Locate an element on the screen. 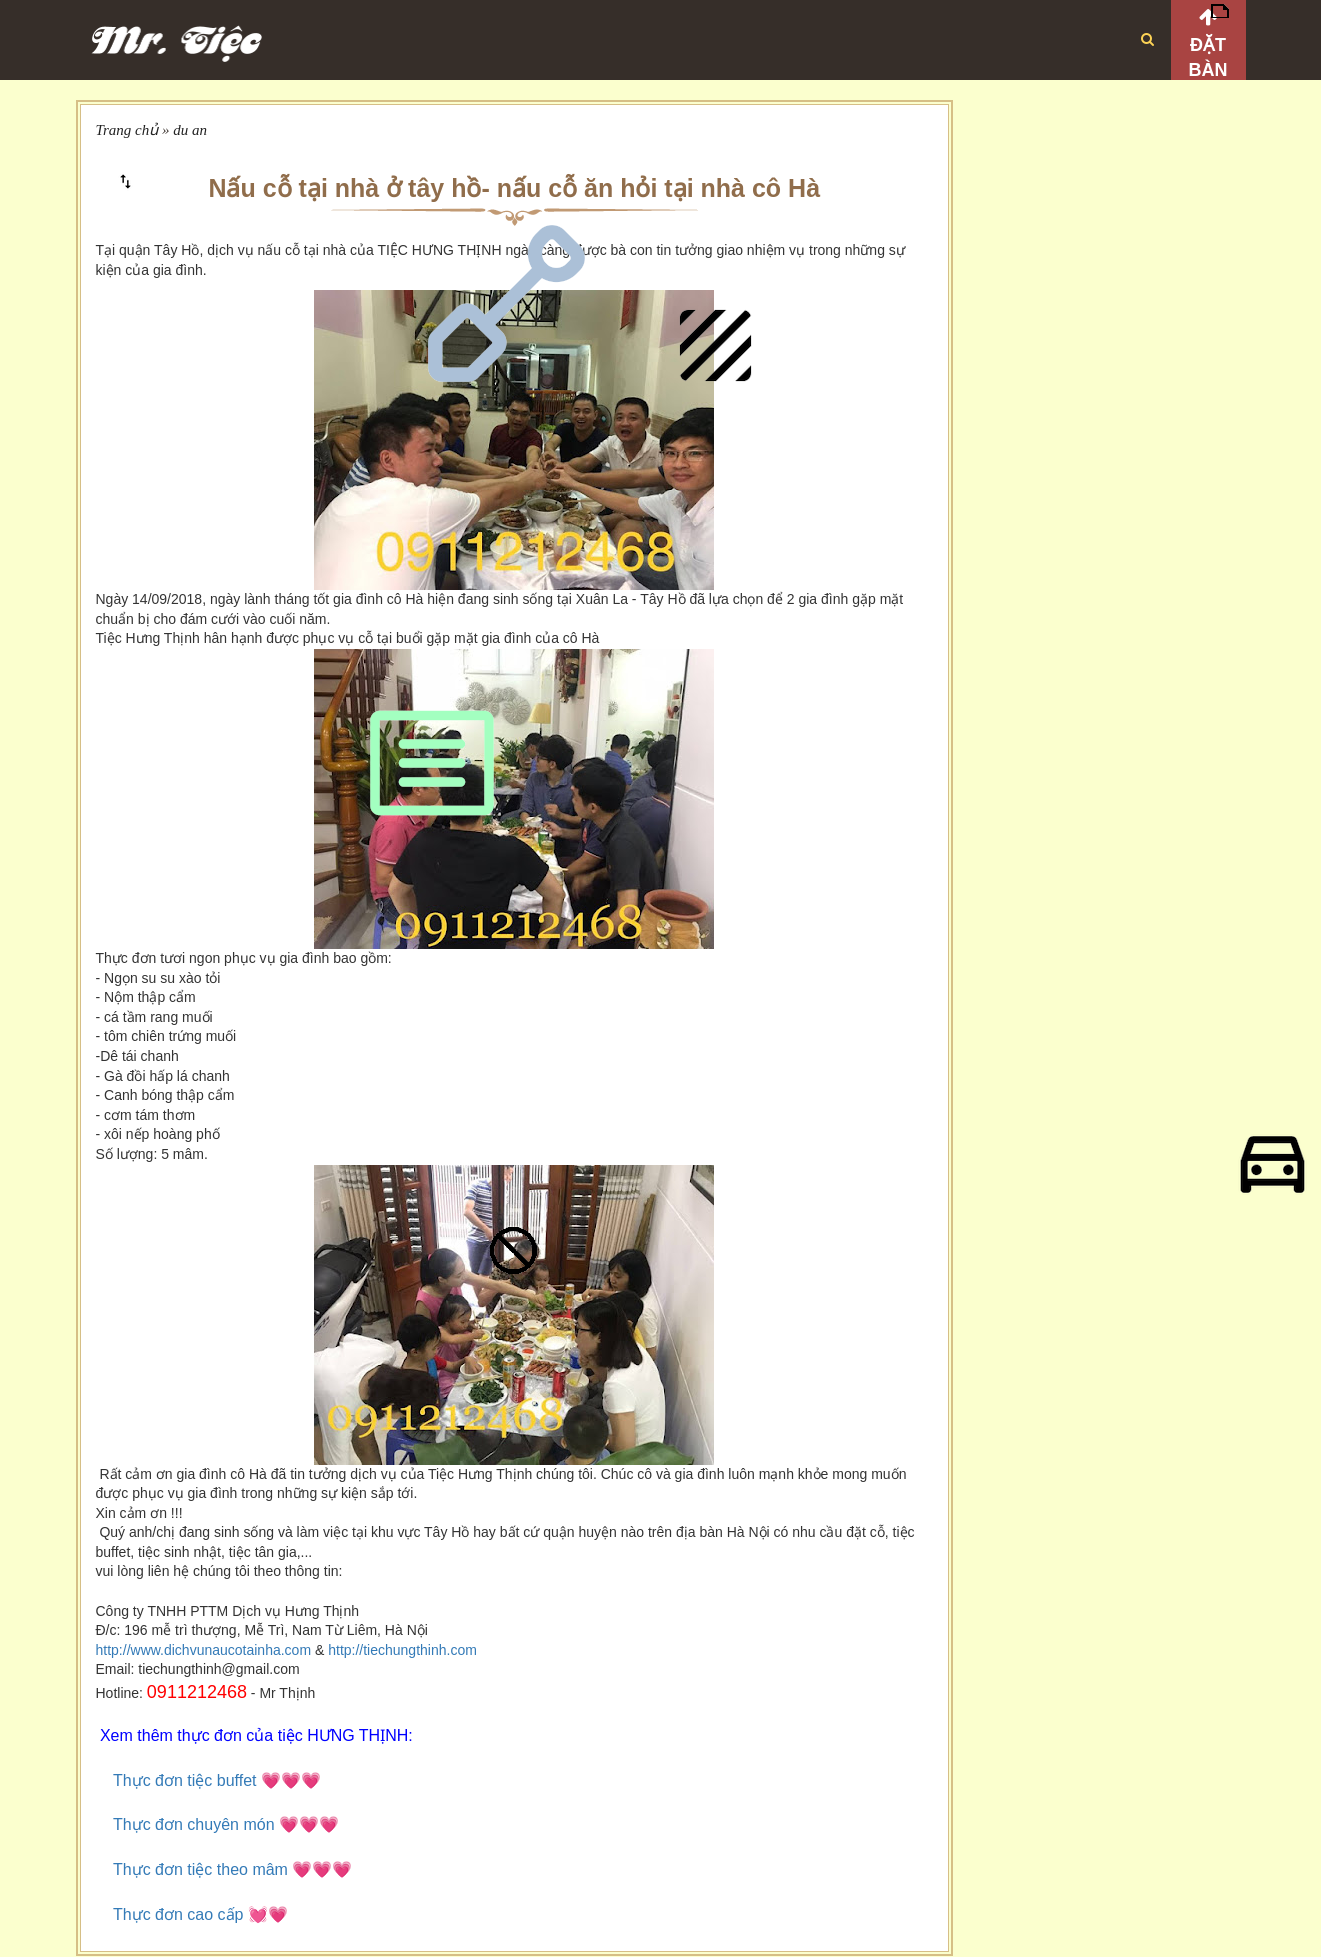  import or export data is located at coordinates (125, 181).